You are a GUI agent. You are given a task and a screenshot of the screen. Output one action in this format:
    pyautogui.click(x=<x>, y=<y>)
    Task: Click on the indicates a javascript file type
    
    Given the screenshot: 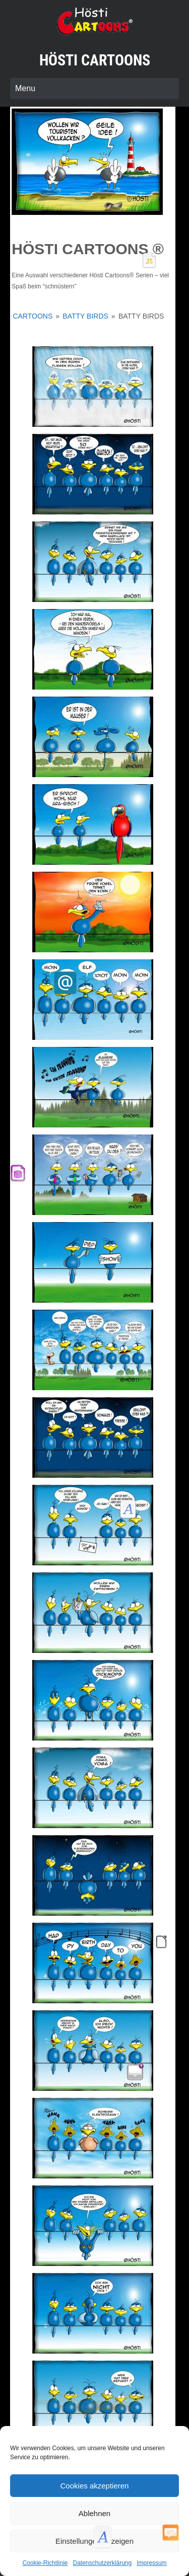 What is the action you would take?
    pyautogui.click(x=149, y=260)
    